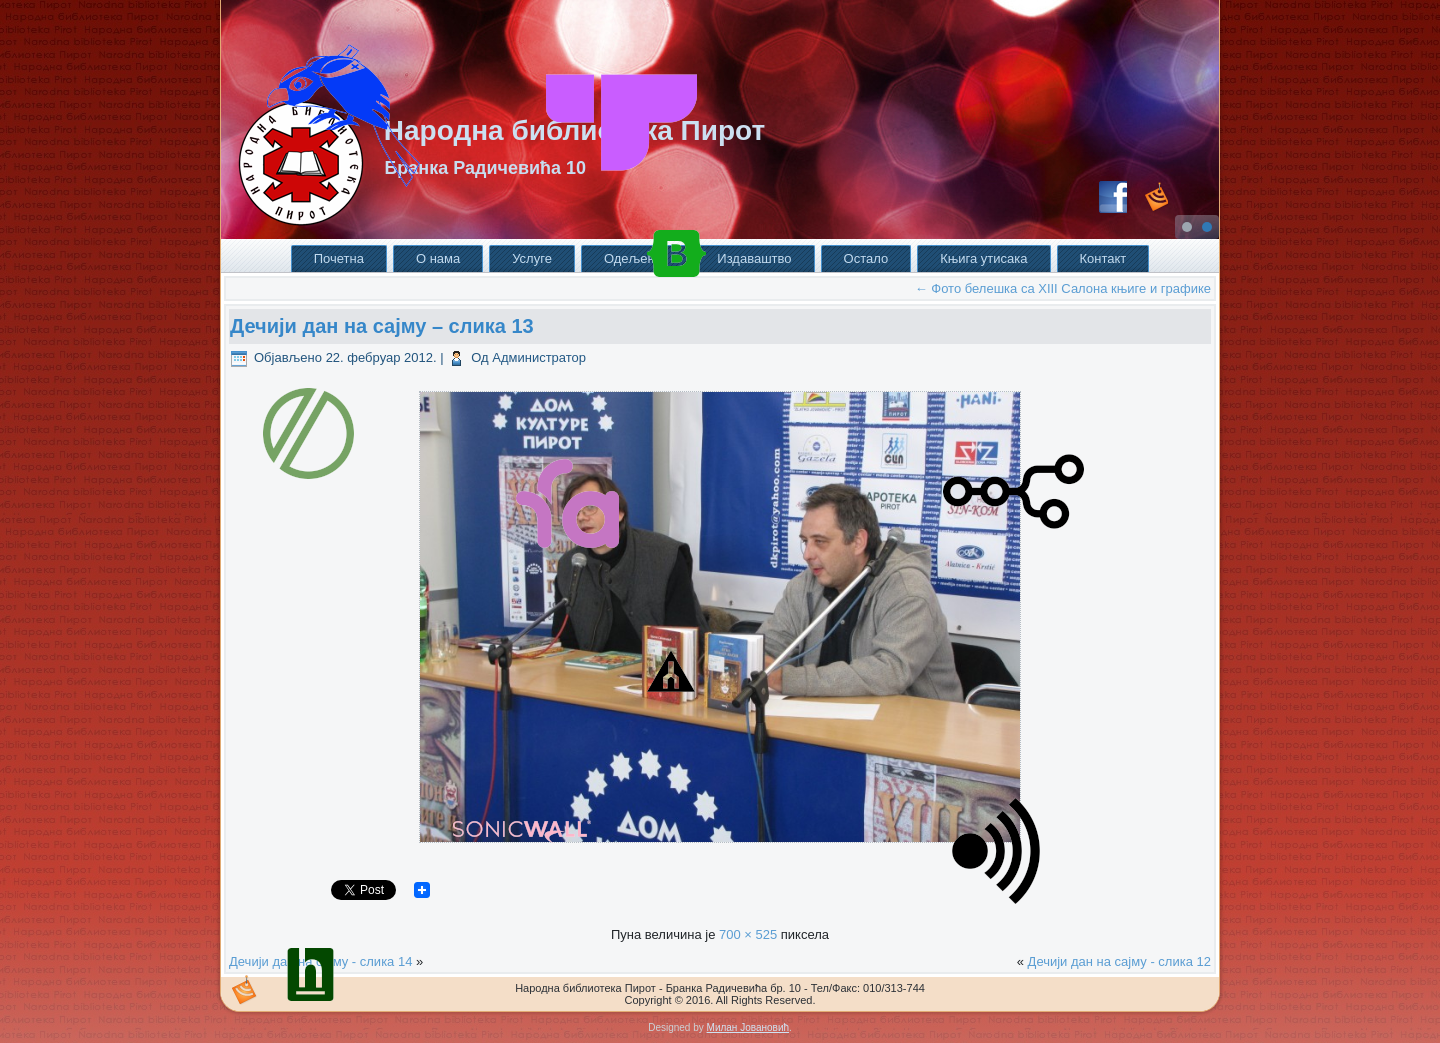 This screenshot has width=1440, height=1043. Describe the element at coordinates (1013, 491) in the screenshot. I see `open n8n workflow automation platform` at that location.